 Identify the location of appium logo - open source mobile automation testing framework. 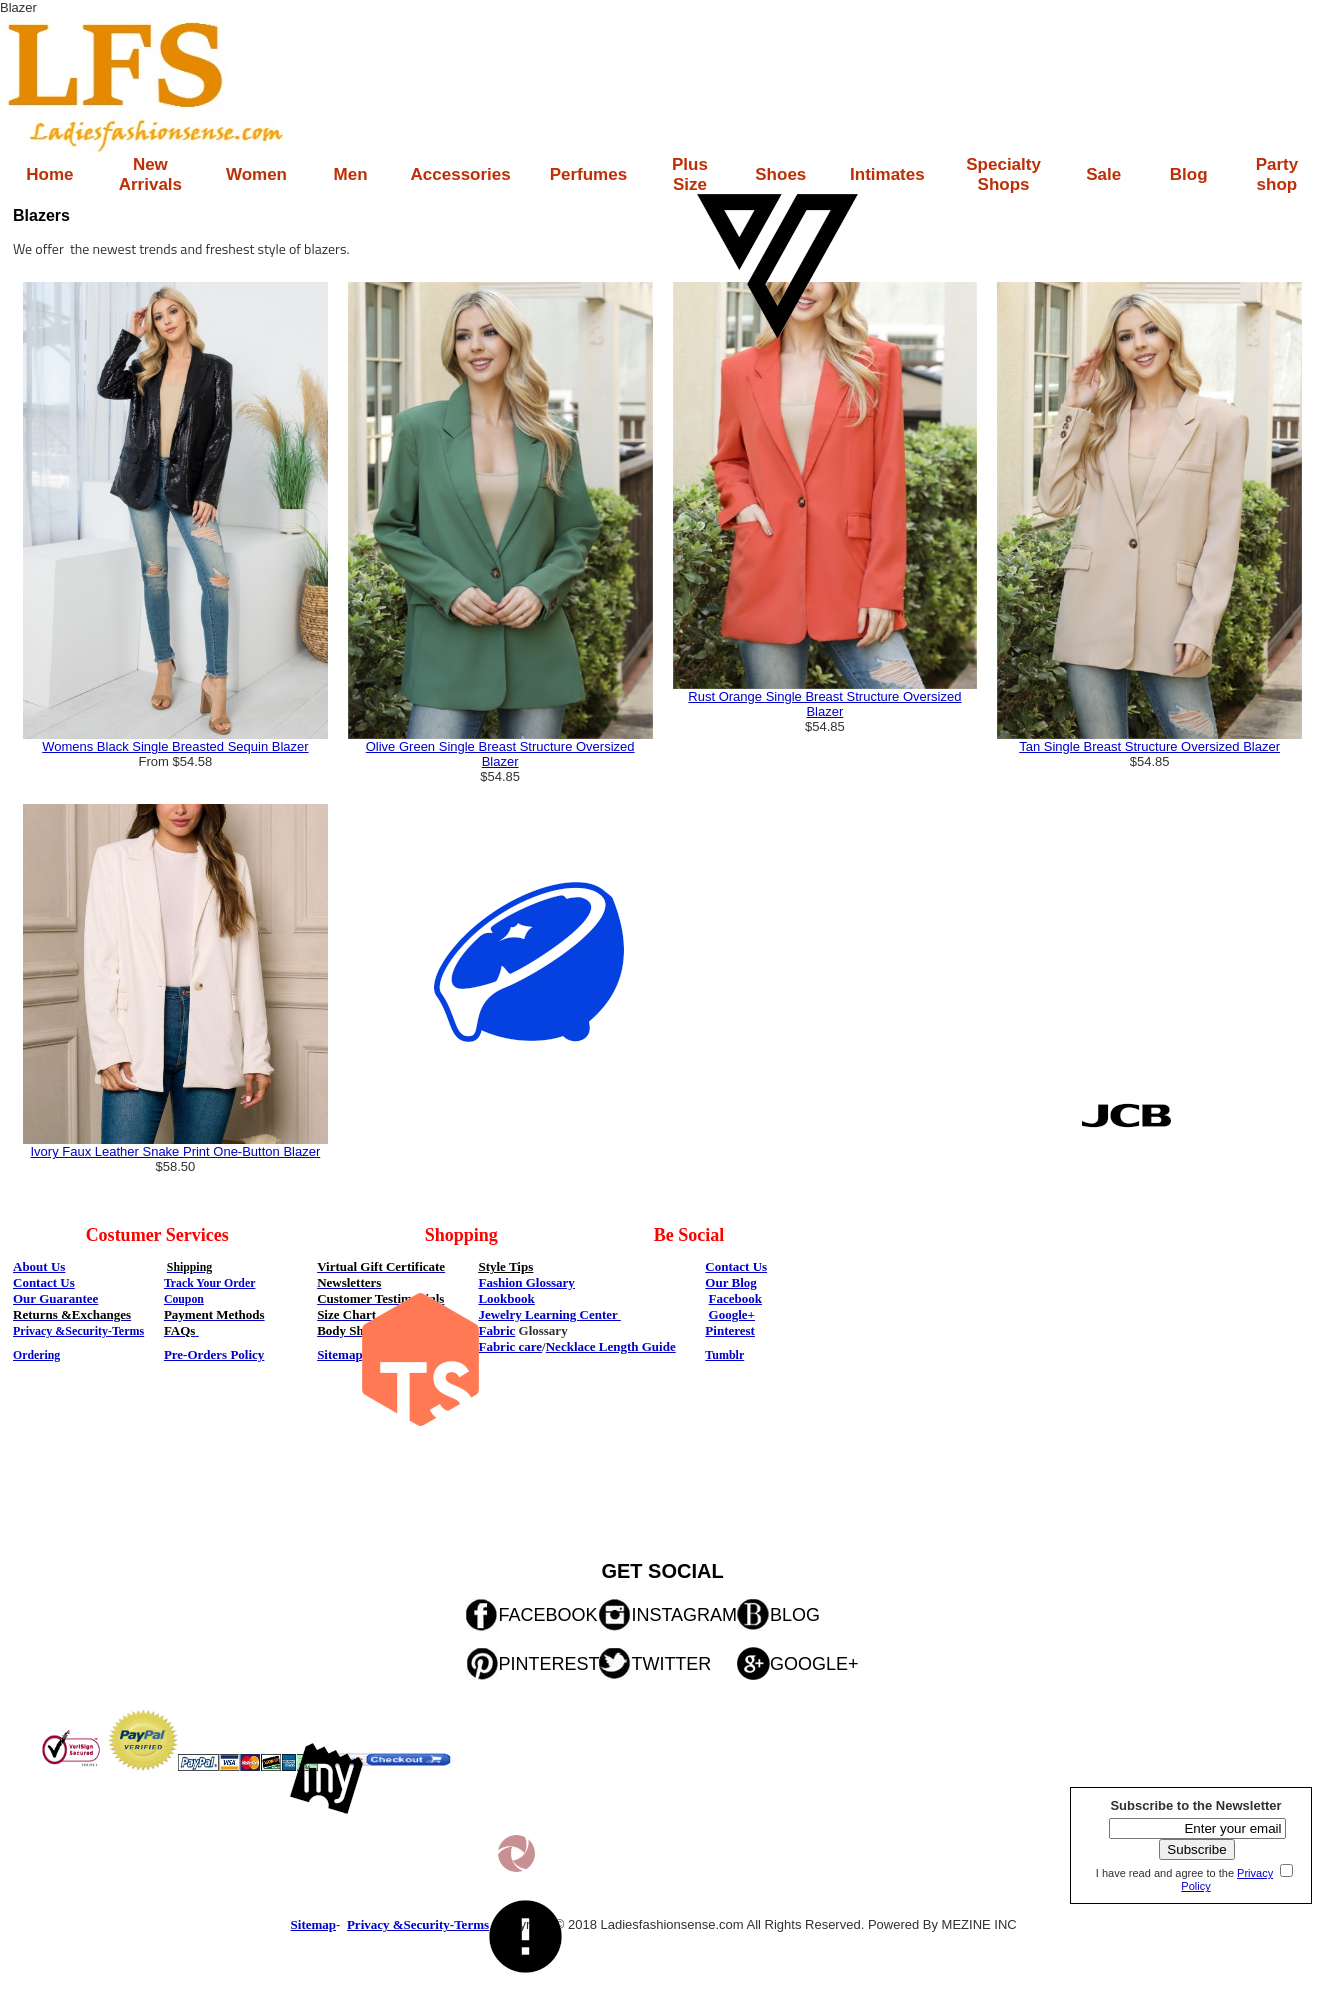
(516, 1853).